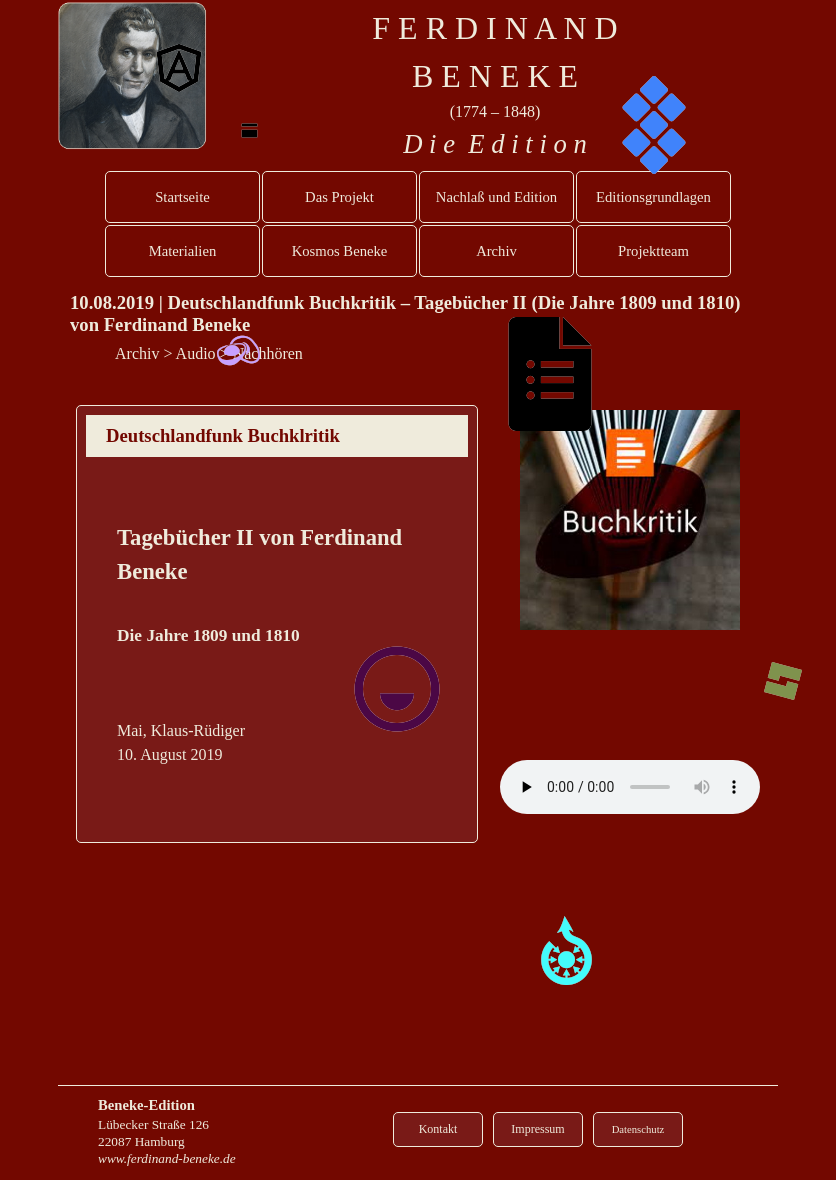 Image resolution: width=836 pixels, height=1180 pixels. What do you see at coordinates (550, 374) in the screenshot?
I see `open Google Forms` at bounding box center [550, 374].